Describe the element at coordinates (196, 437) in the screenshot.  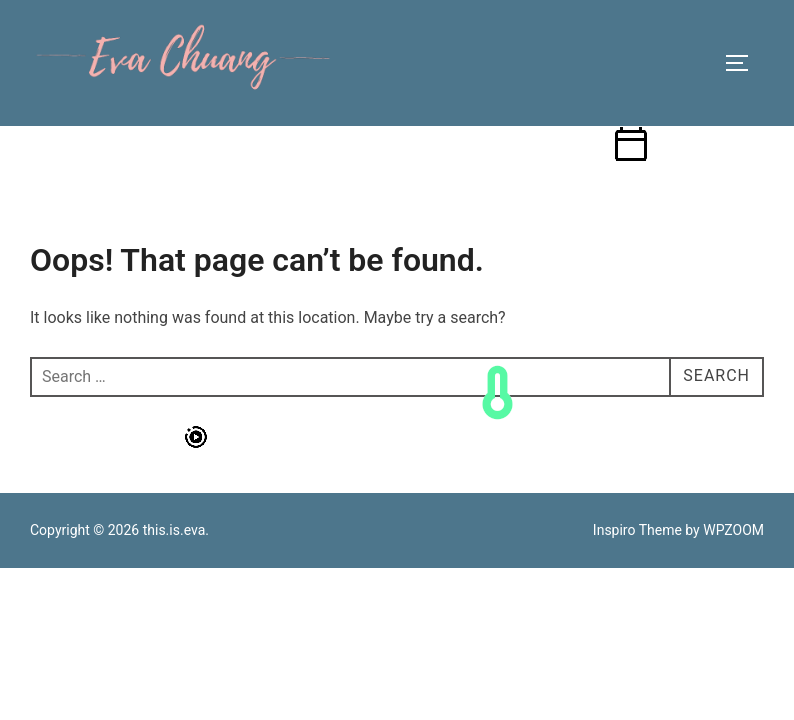
I see `enable motion photos capture` at that location.